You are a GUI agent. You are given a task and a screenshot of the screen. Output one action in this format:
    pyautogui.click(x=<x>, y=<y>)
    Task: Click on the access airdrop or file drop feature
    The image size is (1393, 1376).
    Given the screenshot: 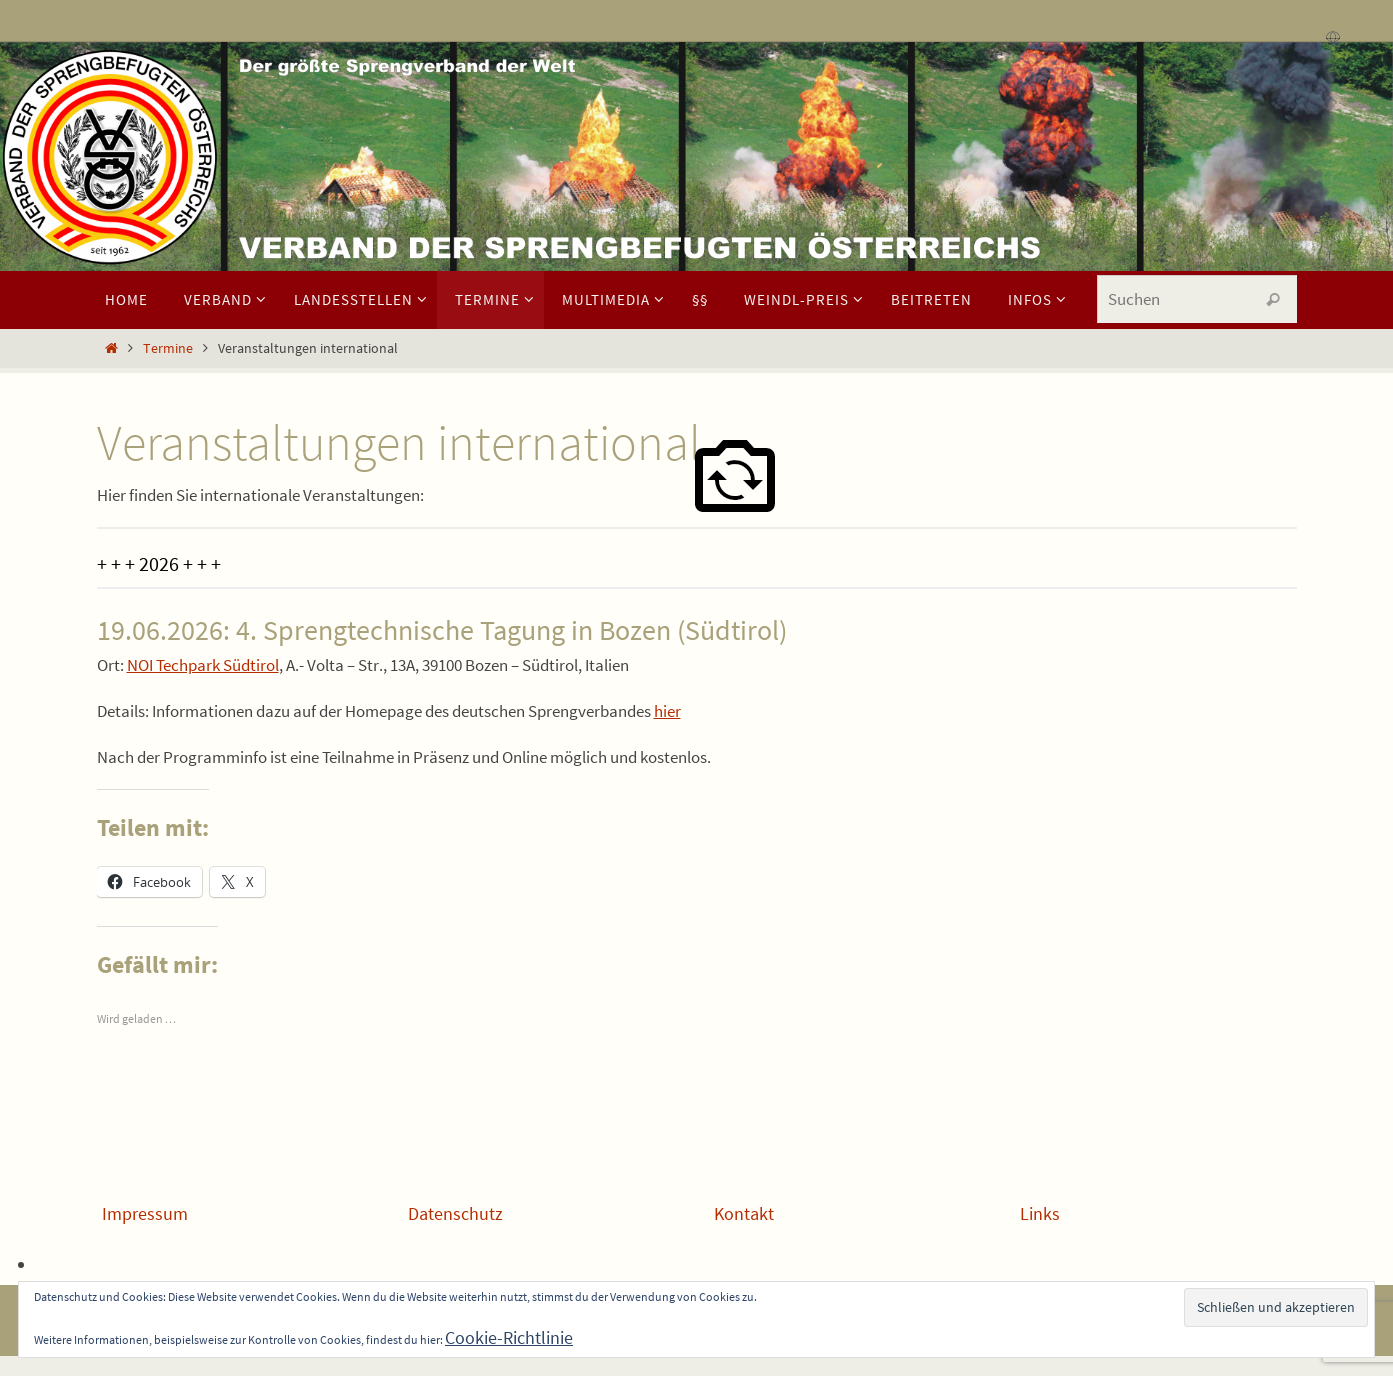 What is the action you would take?
    pyautogui.click(x=1333, y=39)
    